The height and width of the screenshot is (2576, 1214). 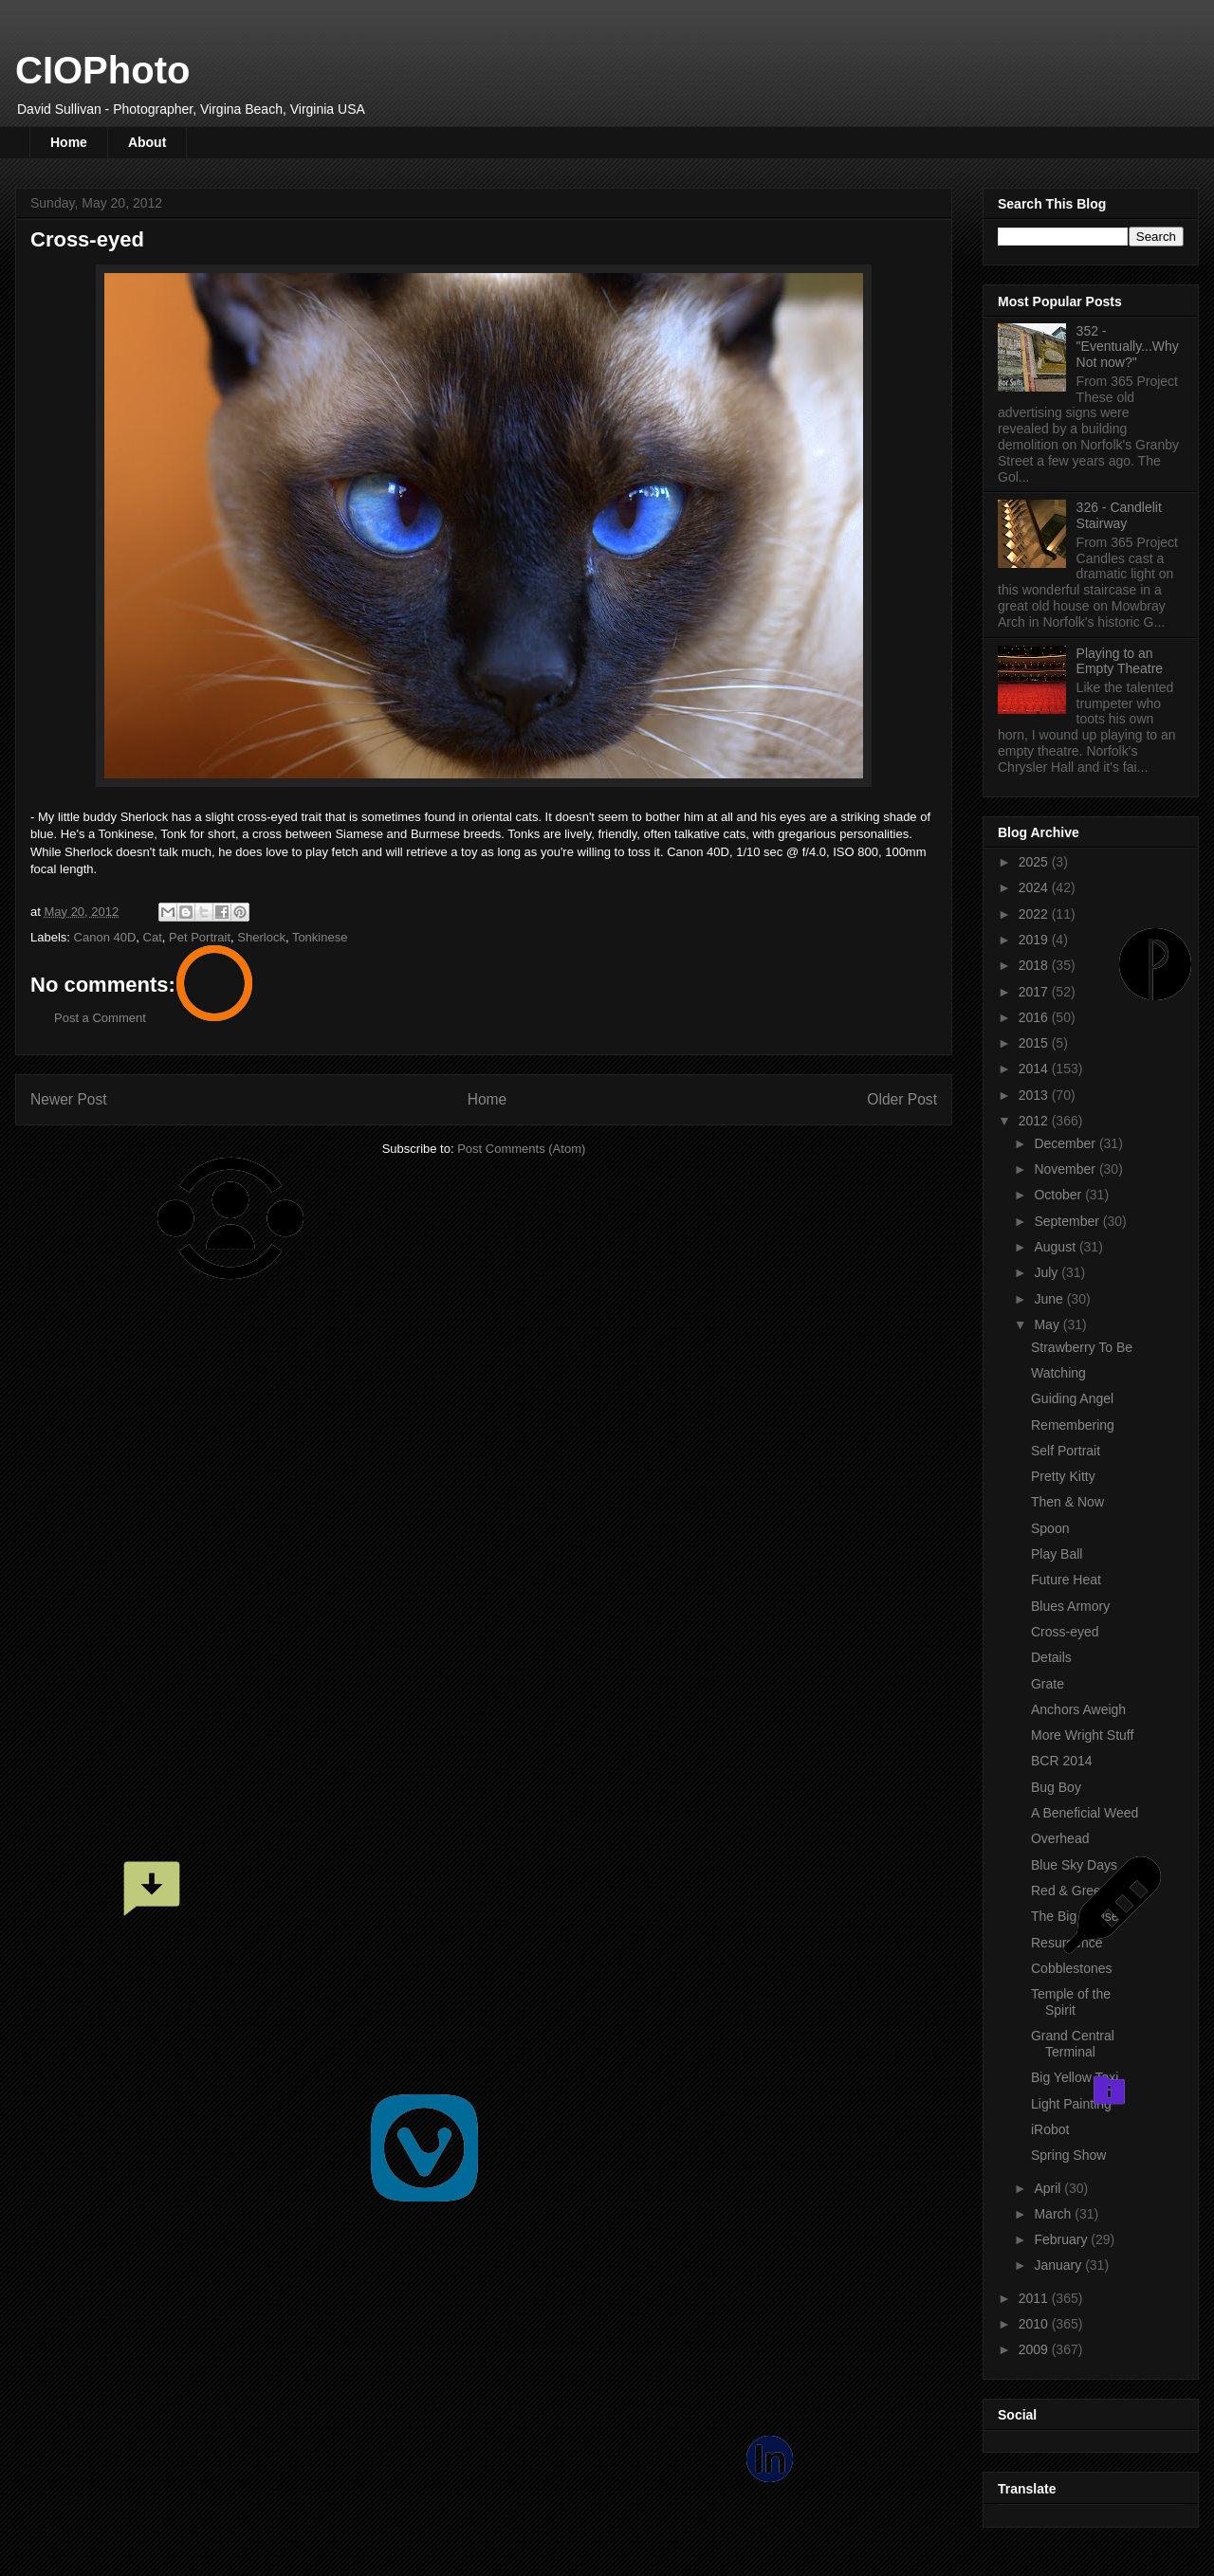 I want to click on PurgeCSS logo - a CSS optimization tool, so click(x=1155, y=964).